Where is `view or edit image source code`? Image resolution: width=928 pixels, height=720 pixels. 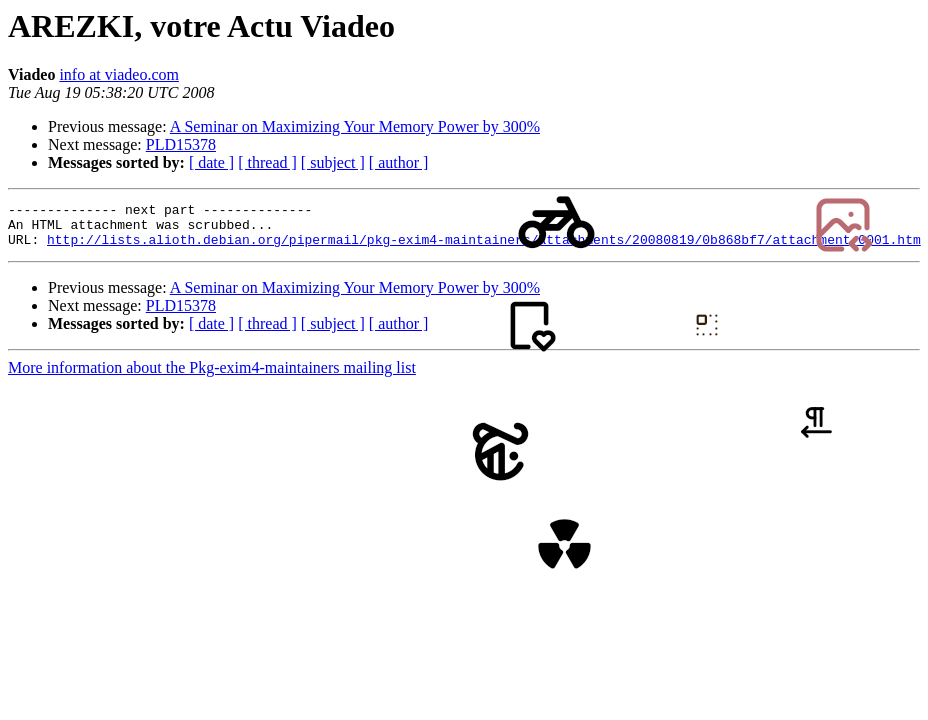
view or edit image source code is located at coordinates (843, 225).